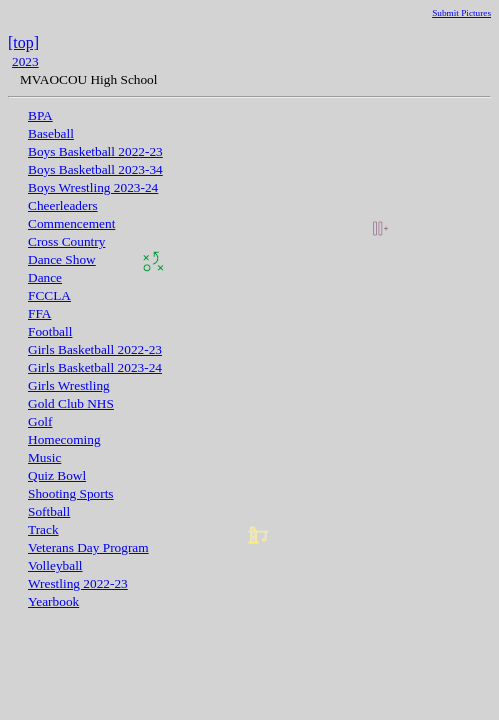 This screenshot has width=499, height=720. I want to click on view game plan or strategy, so click(152, 261).